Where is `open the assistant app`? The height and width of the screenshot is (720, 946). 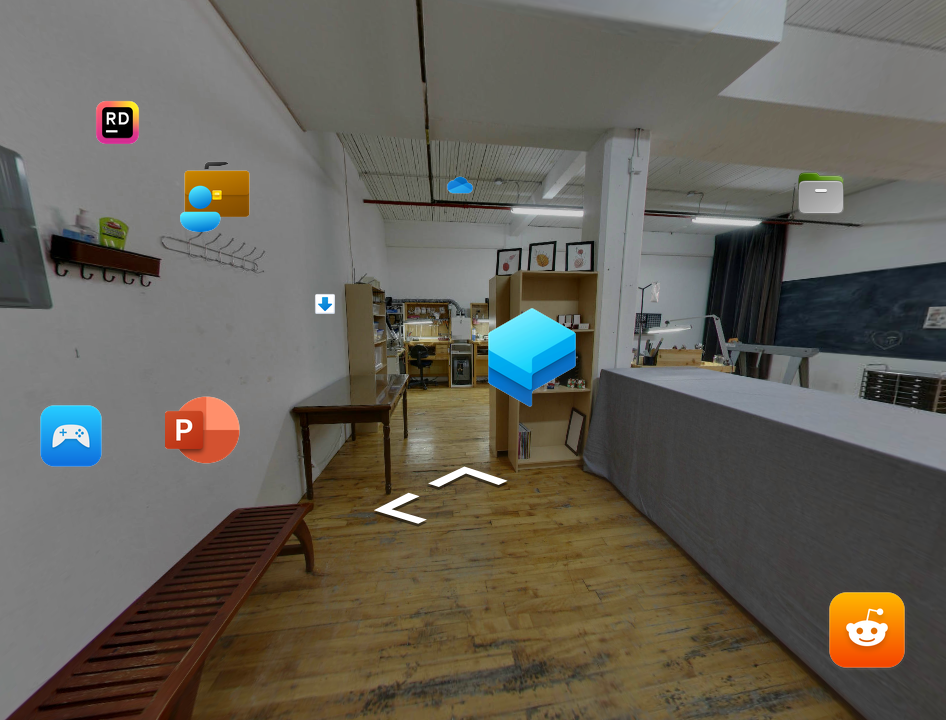
open the assistant app is located at coordinates (532, 358).